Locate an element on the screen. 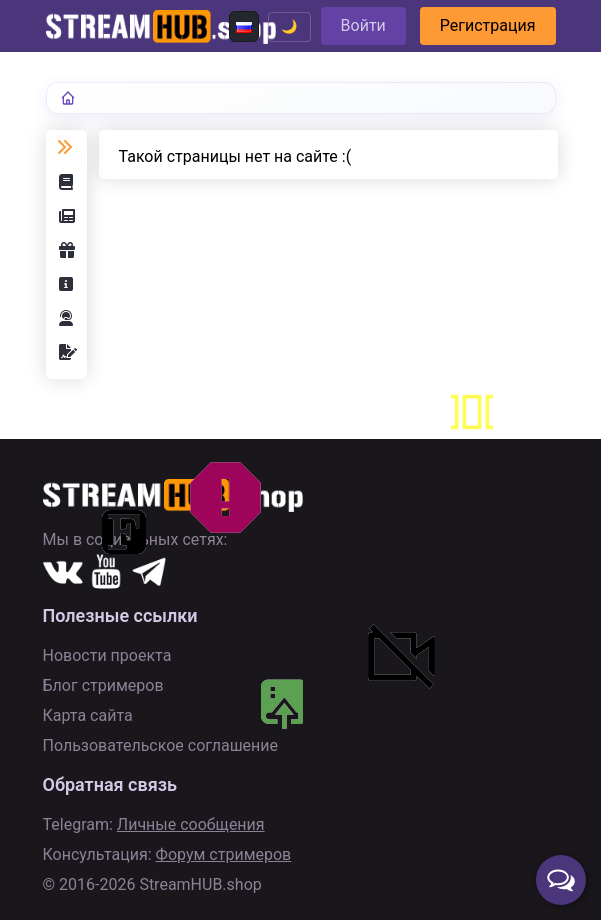  fortran programming language logo is located at coordinates (124, 532).